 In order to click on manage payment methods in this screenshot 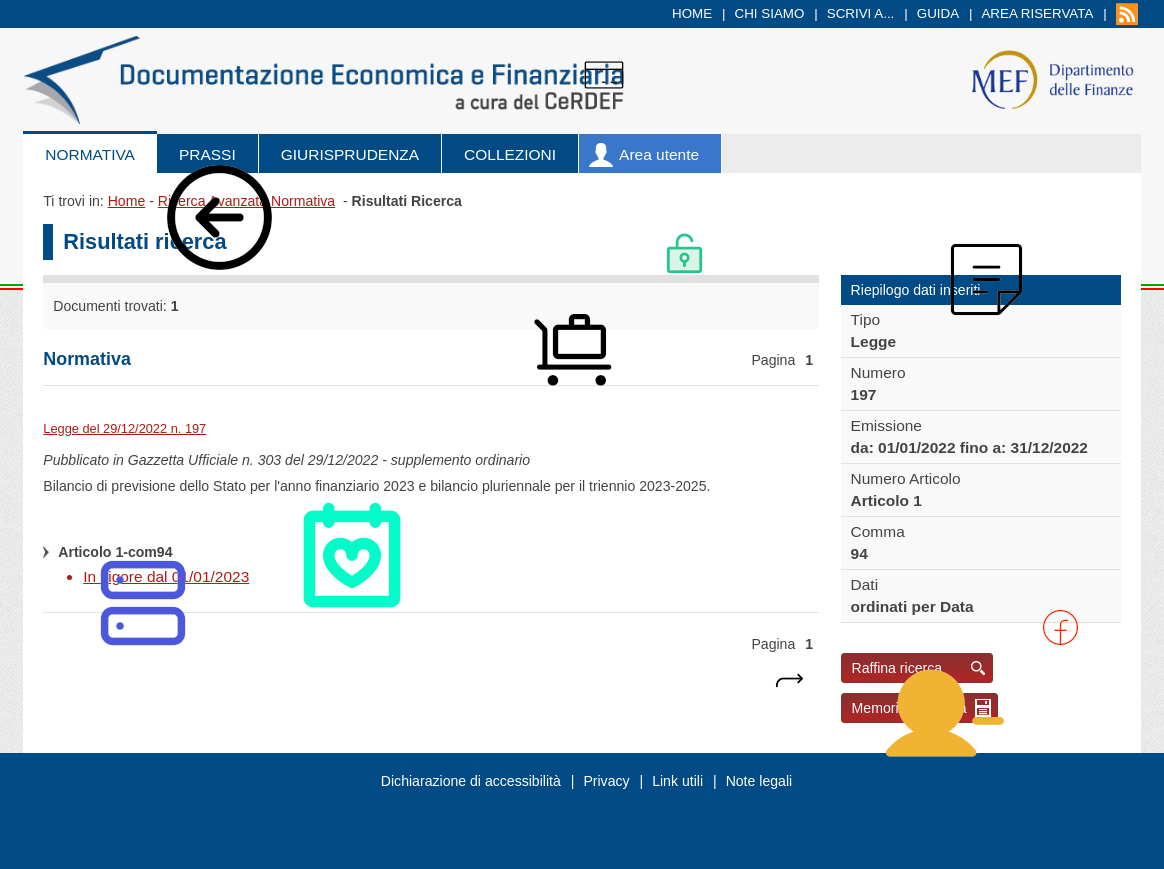, I will do `click(604, 75)`.